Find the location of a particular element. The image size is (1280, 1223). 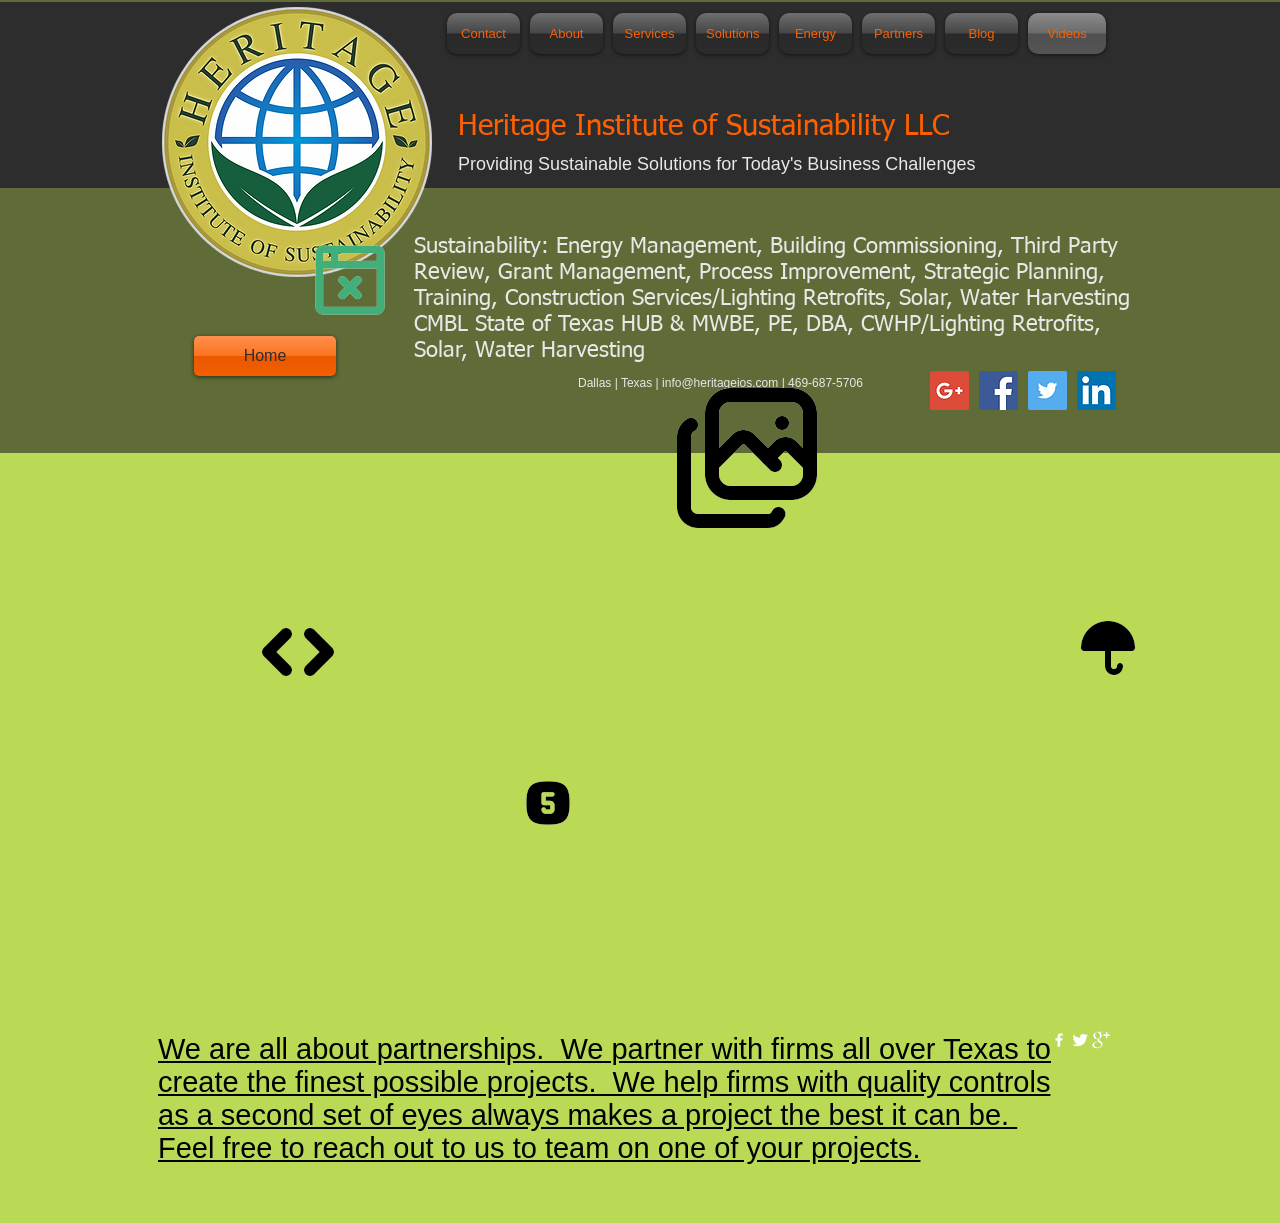

access your photo library is located at coordinates (747, 458).